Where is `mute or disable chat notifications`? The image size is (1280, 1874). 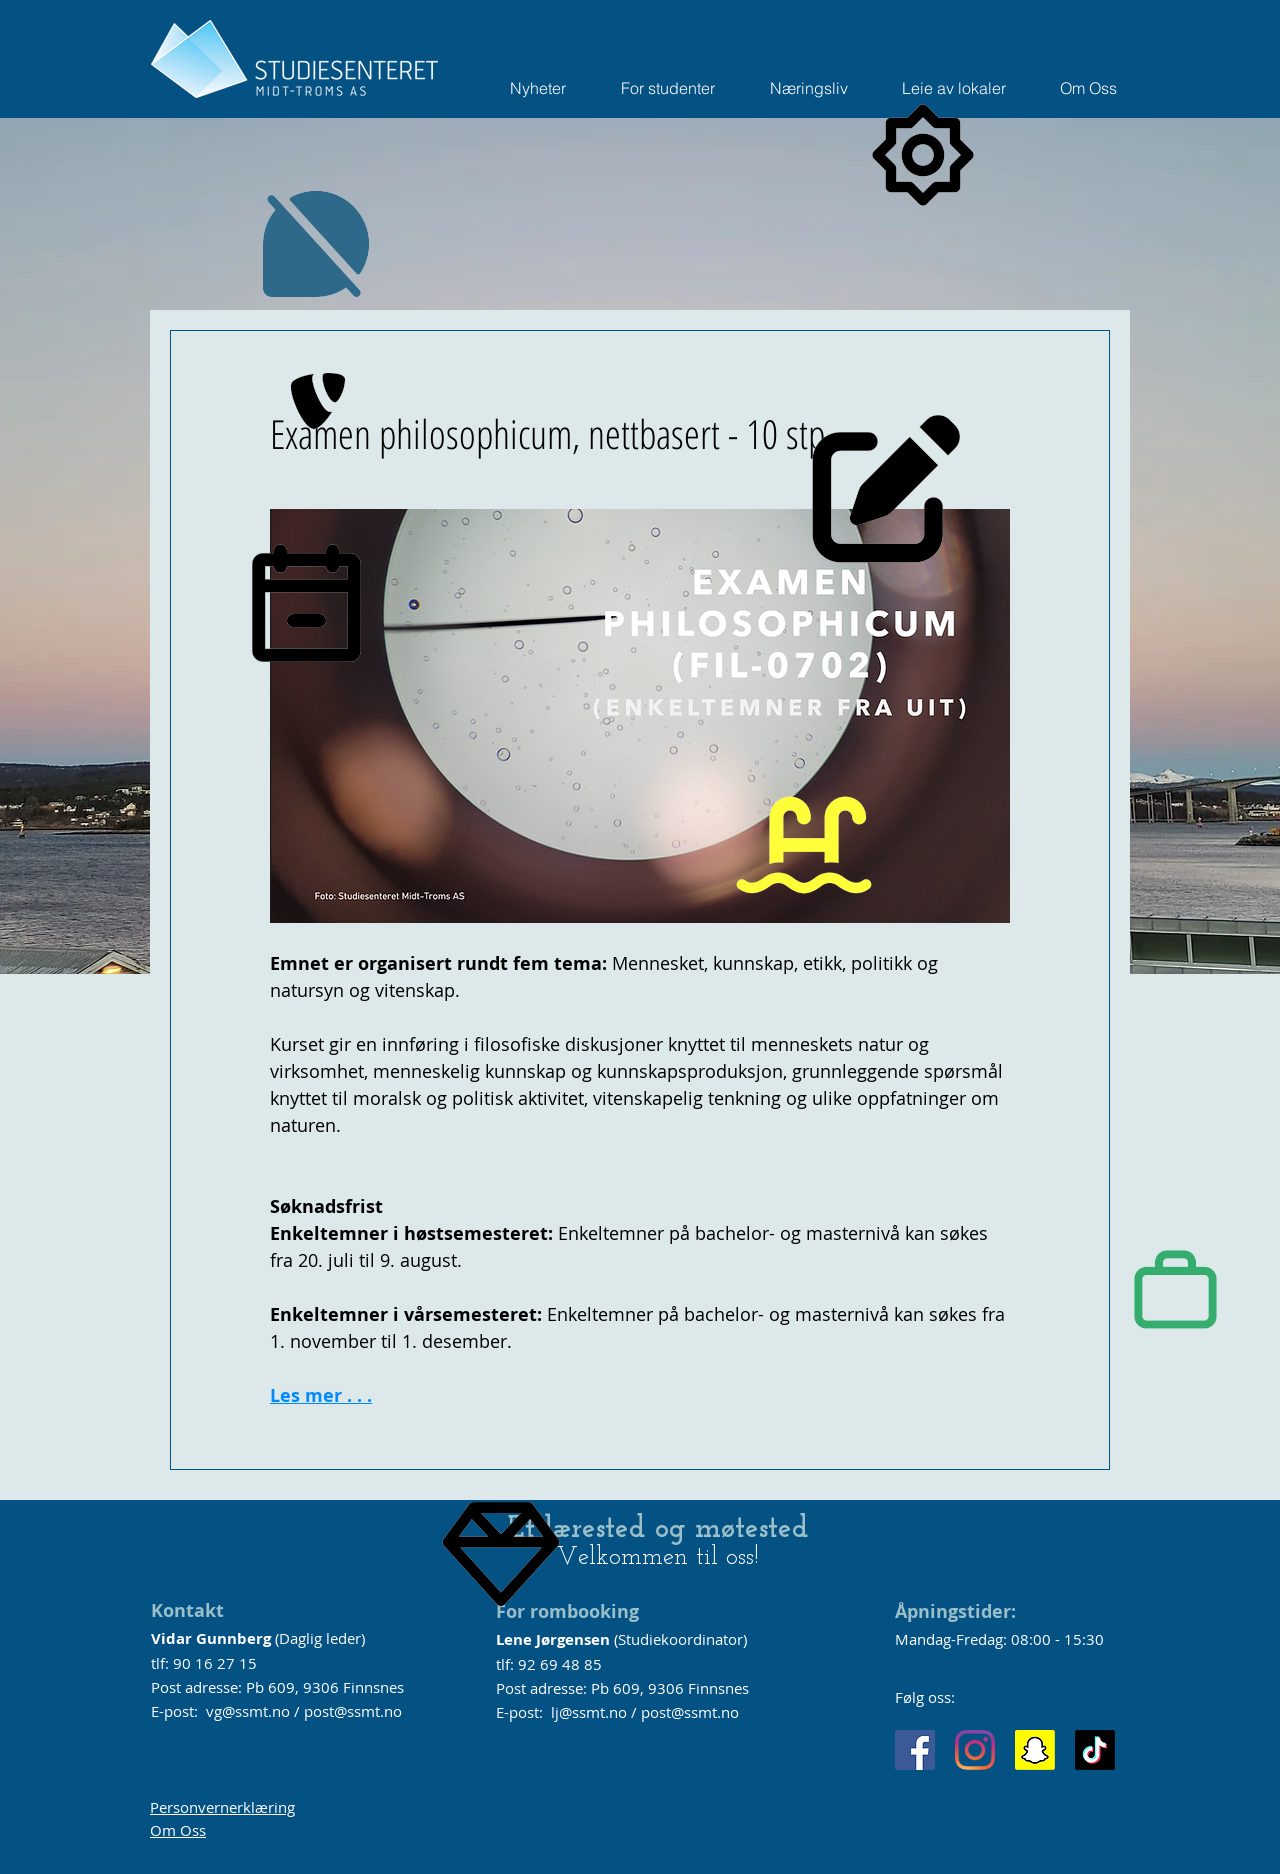 mute or disable chat notifications is located at coordinates (314, 246).